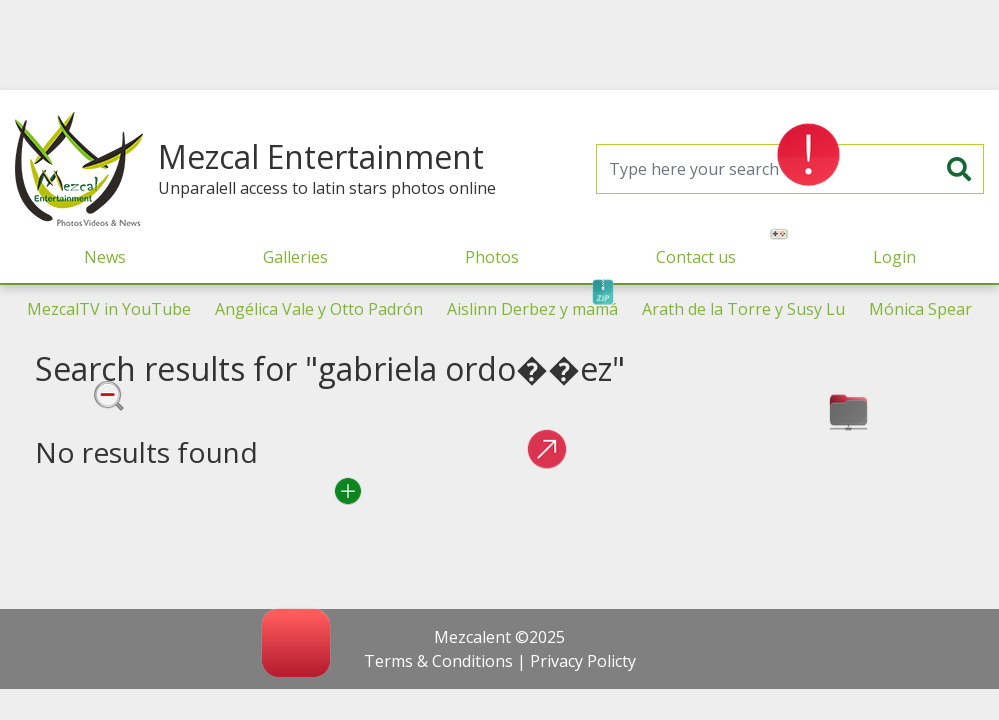 The height and width of the screenshot is (720, 999). I want to click on blank app icon template for customization, so click(296, 643).